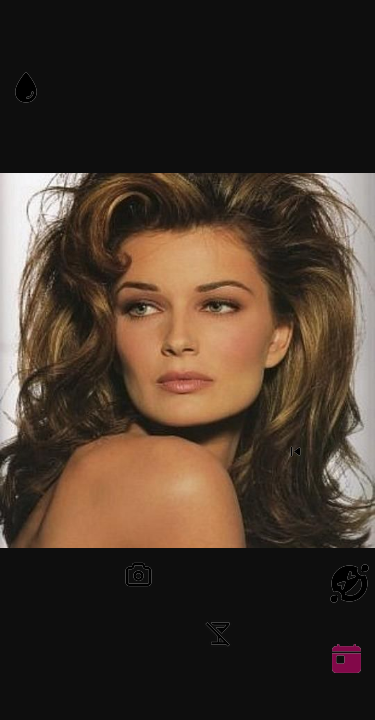 Image resolution: width=375 pixels, height=720 pixels. I want to click on view today's date or events, so click(346, 658).